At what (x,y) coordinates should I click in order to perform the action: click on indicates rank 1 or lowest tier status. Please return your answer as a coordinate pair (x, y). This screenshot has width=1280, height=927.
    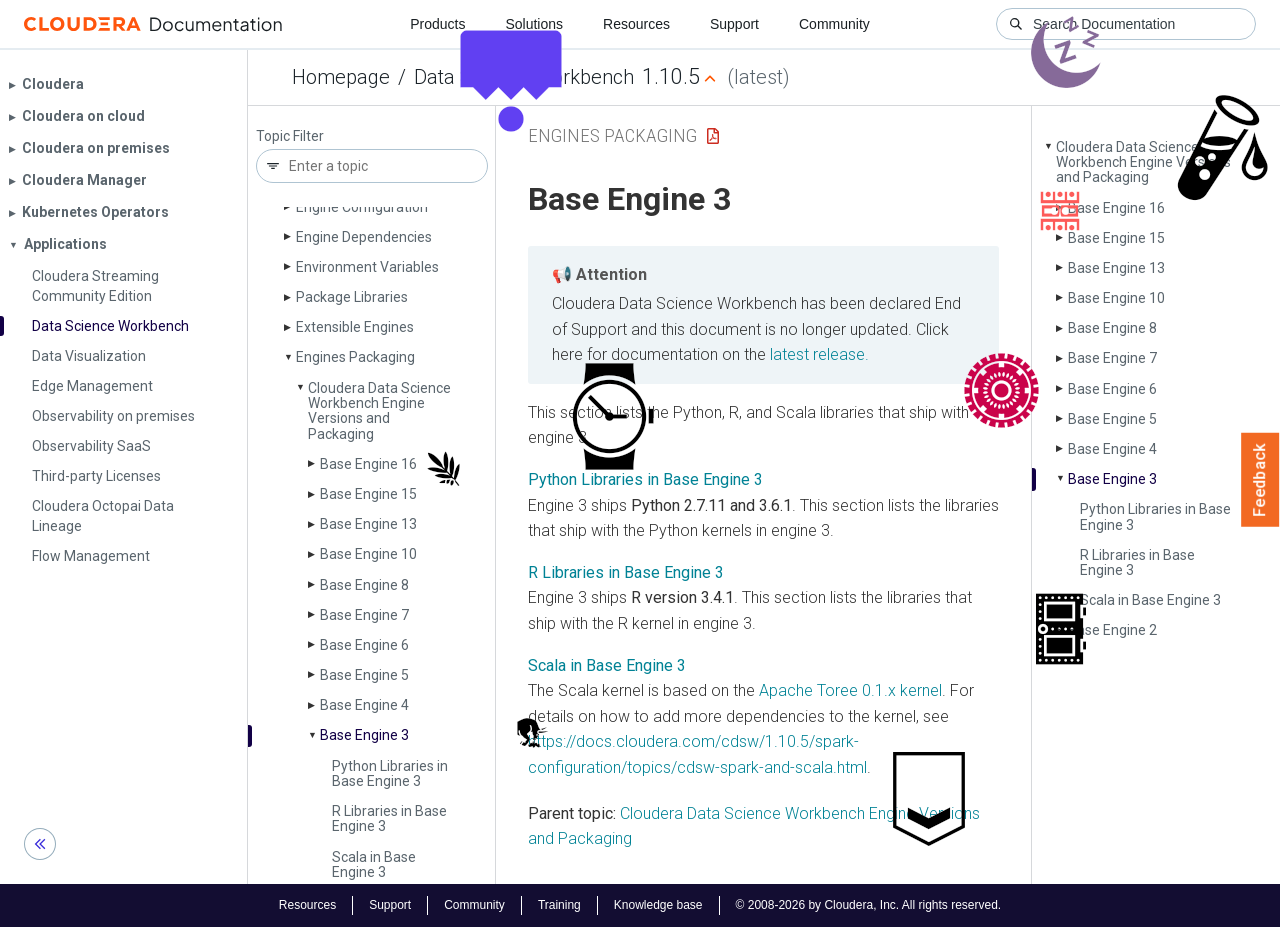
    Looking at the image, I should click on (929, 799).